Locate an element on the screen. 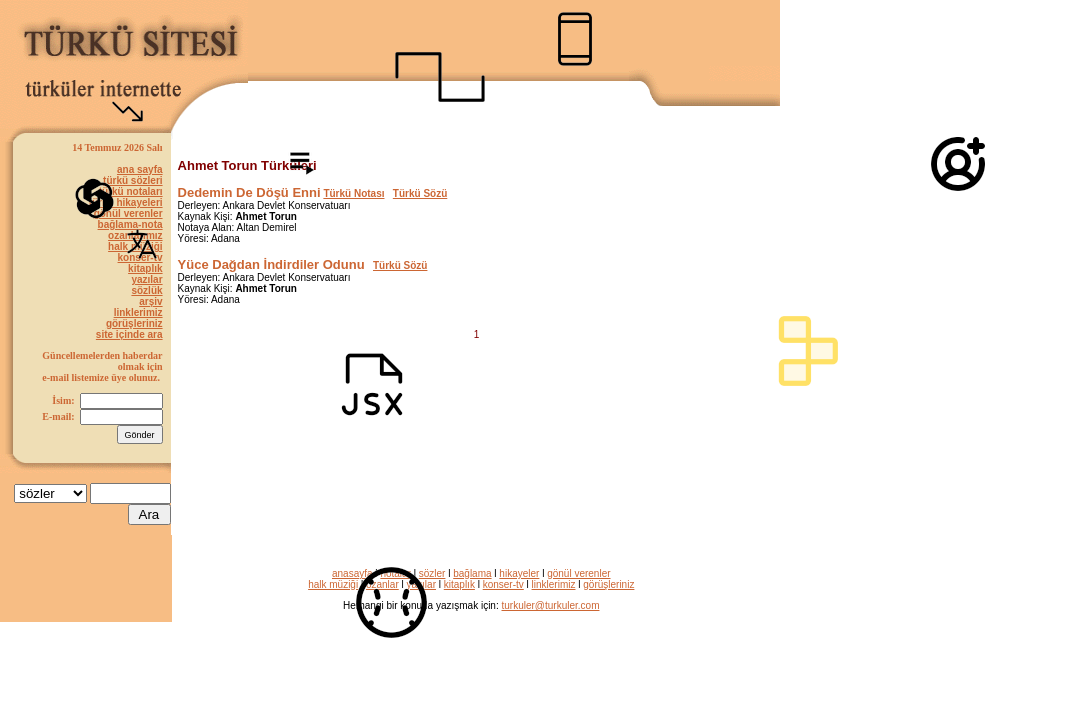 This screenshot has width=1072, height=720. open Replit coding environment is located at coordinates (803, 351).